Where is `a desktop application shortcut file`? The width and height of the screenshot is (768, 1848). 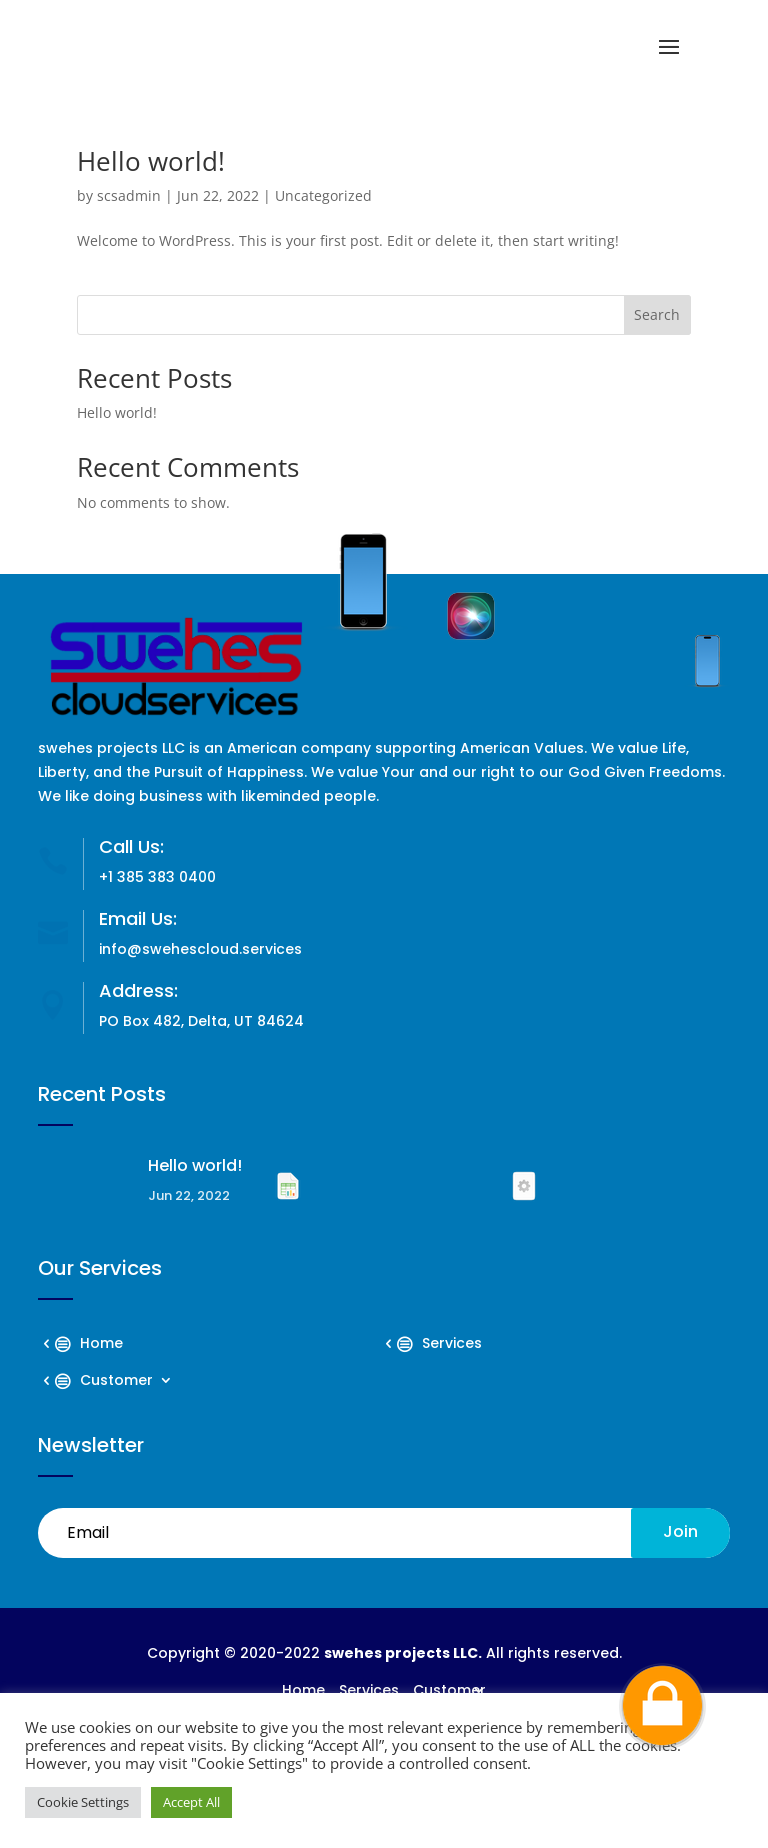
a desktop application shortcut file is located at coordinates (524, 1186).